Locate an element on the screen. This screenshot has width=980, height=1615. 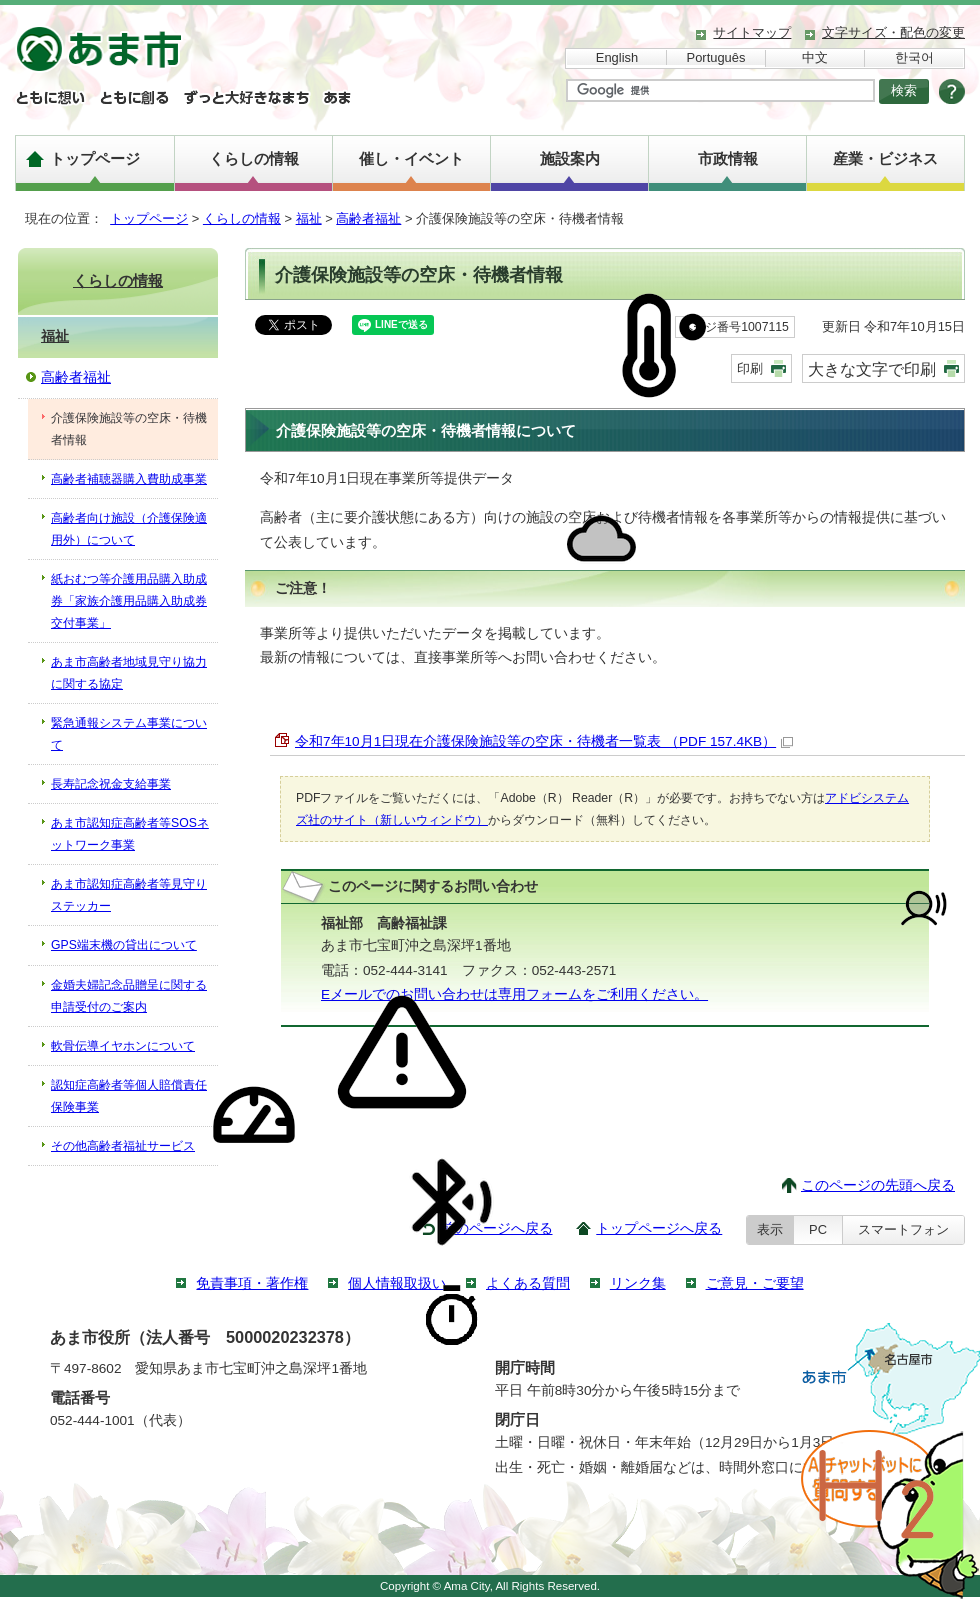
view performance metrics or speed is located at coordinates (254, 1119).